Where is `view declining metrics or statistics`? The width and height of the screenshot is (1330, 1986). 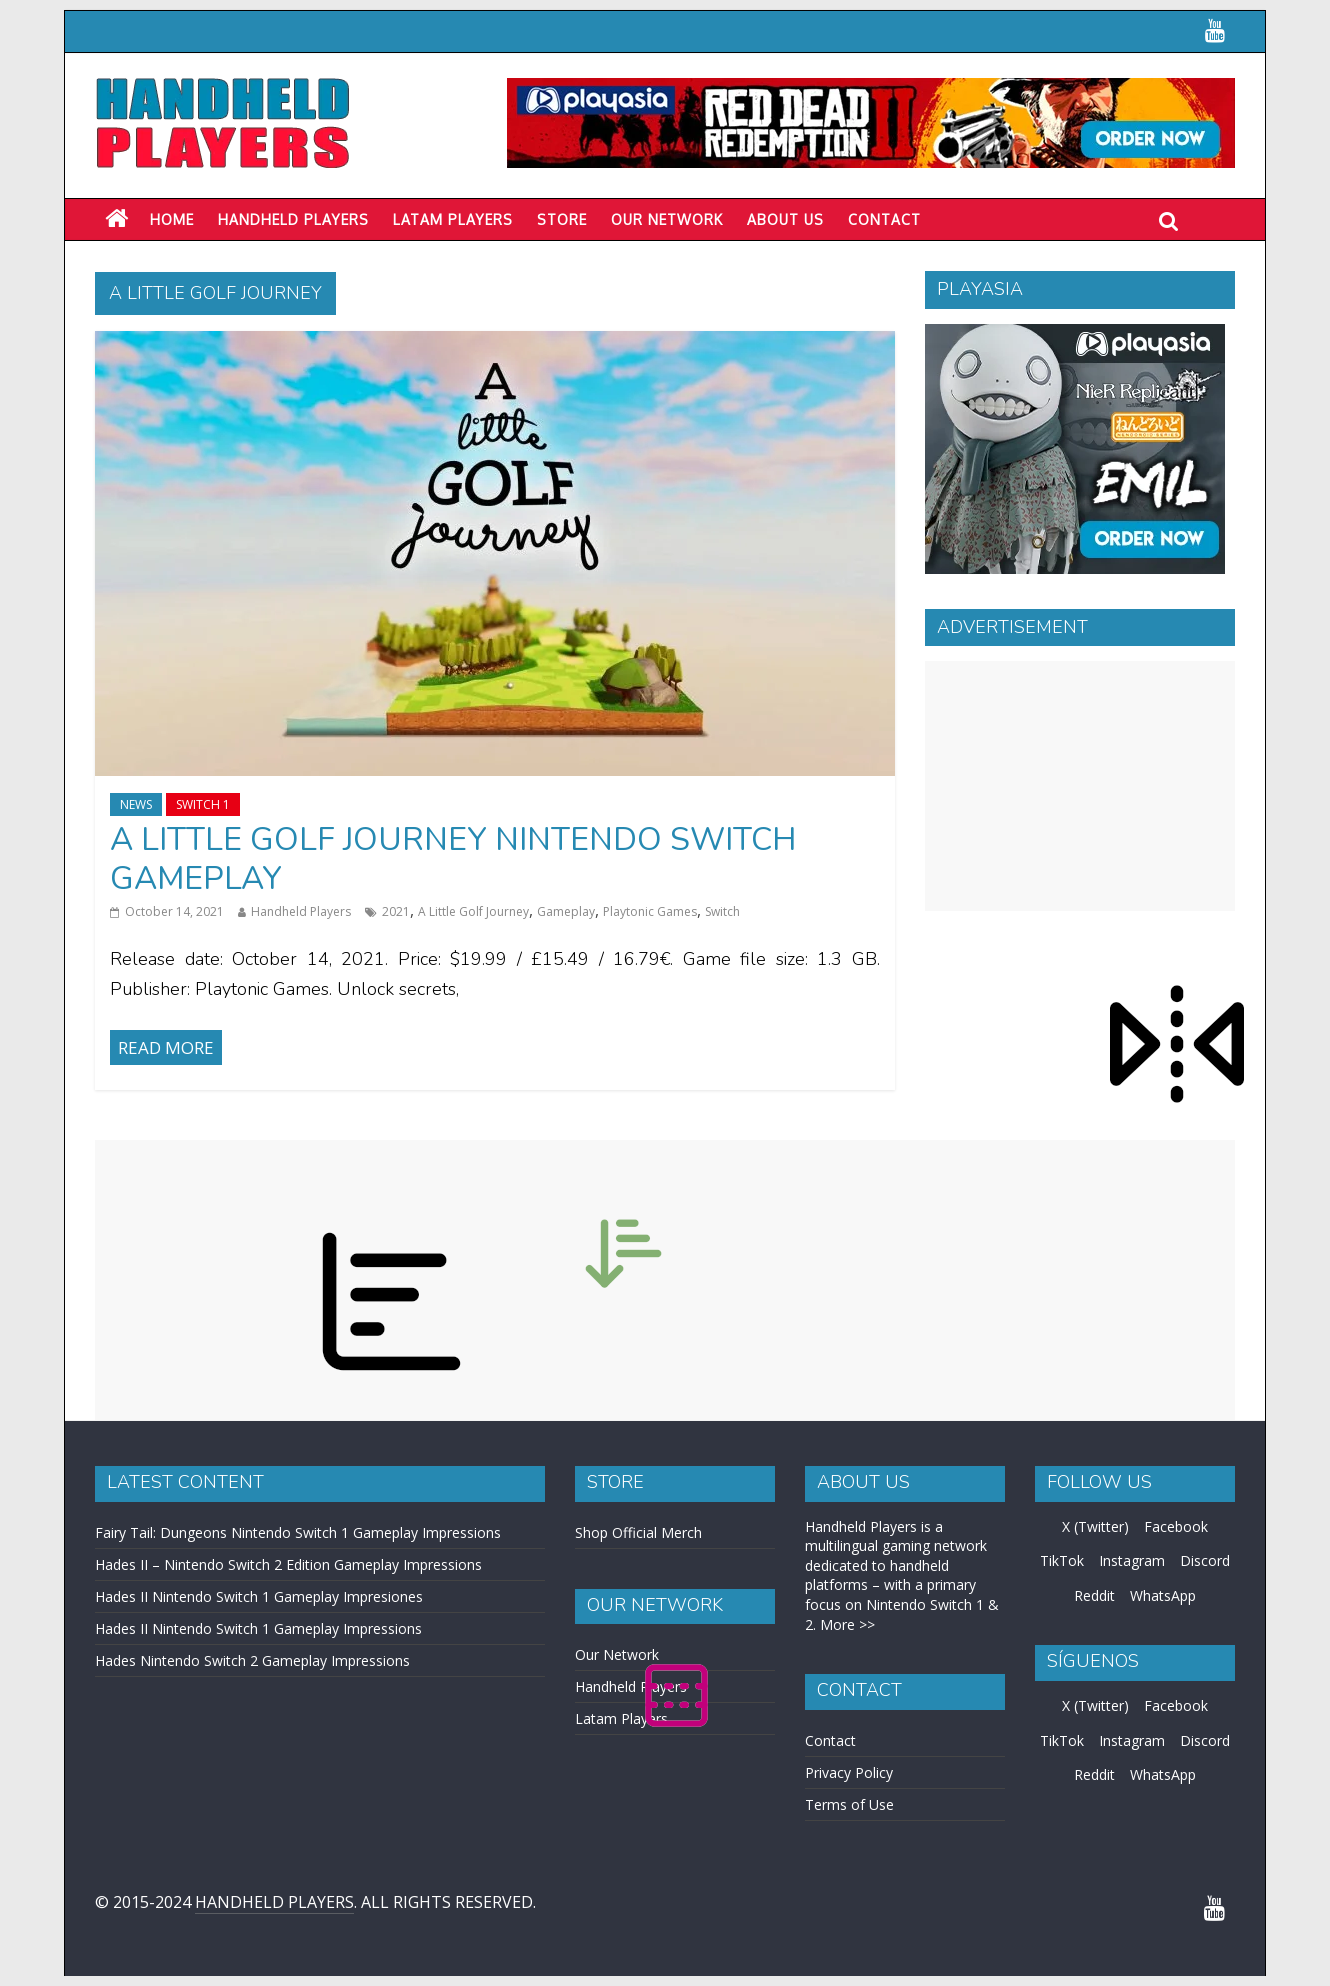
view declining metrics or statistics is located at coordinates (391, 1301).